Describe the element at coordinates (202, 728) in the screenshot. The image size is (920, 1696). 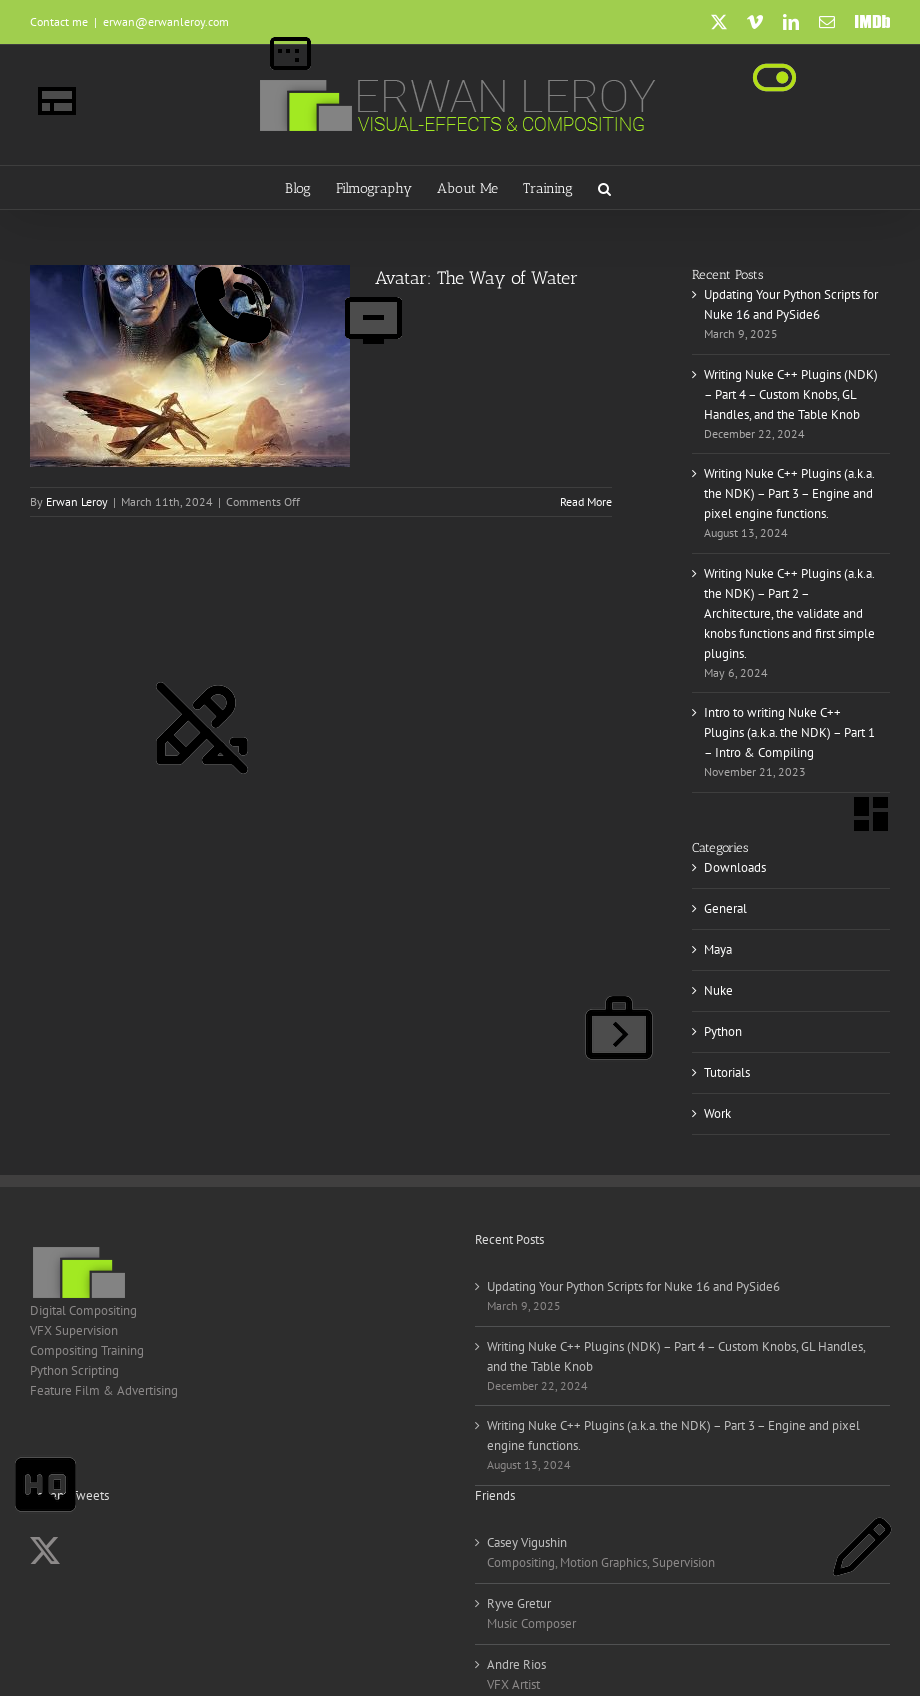
I see `disable text highlighting mode` at that location.